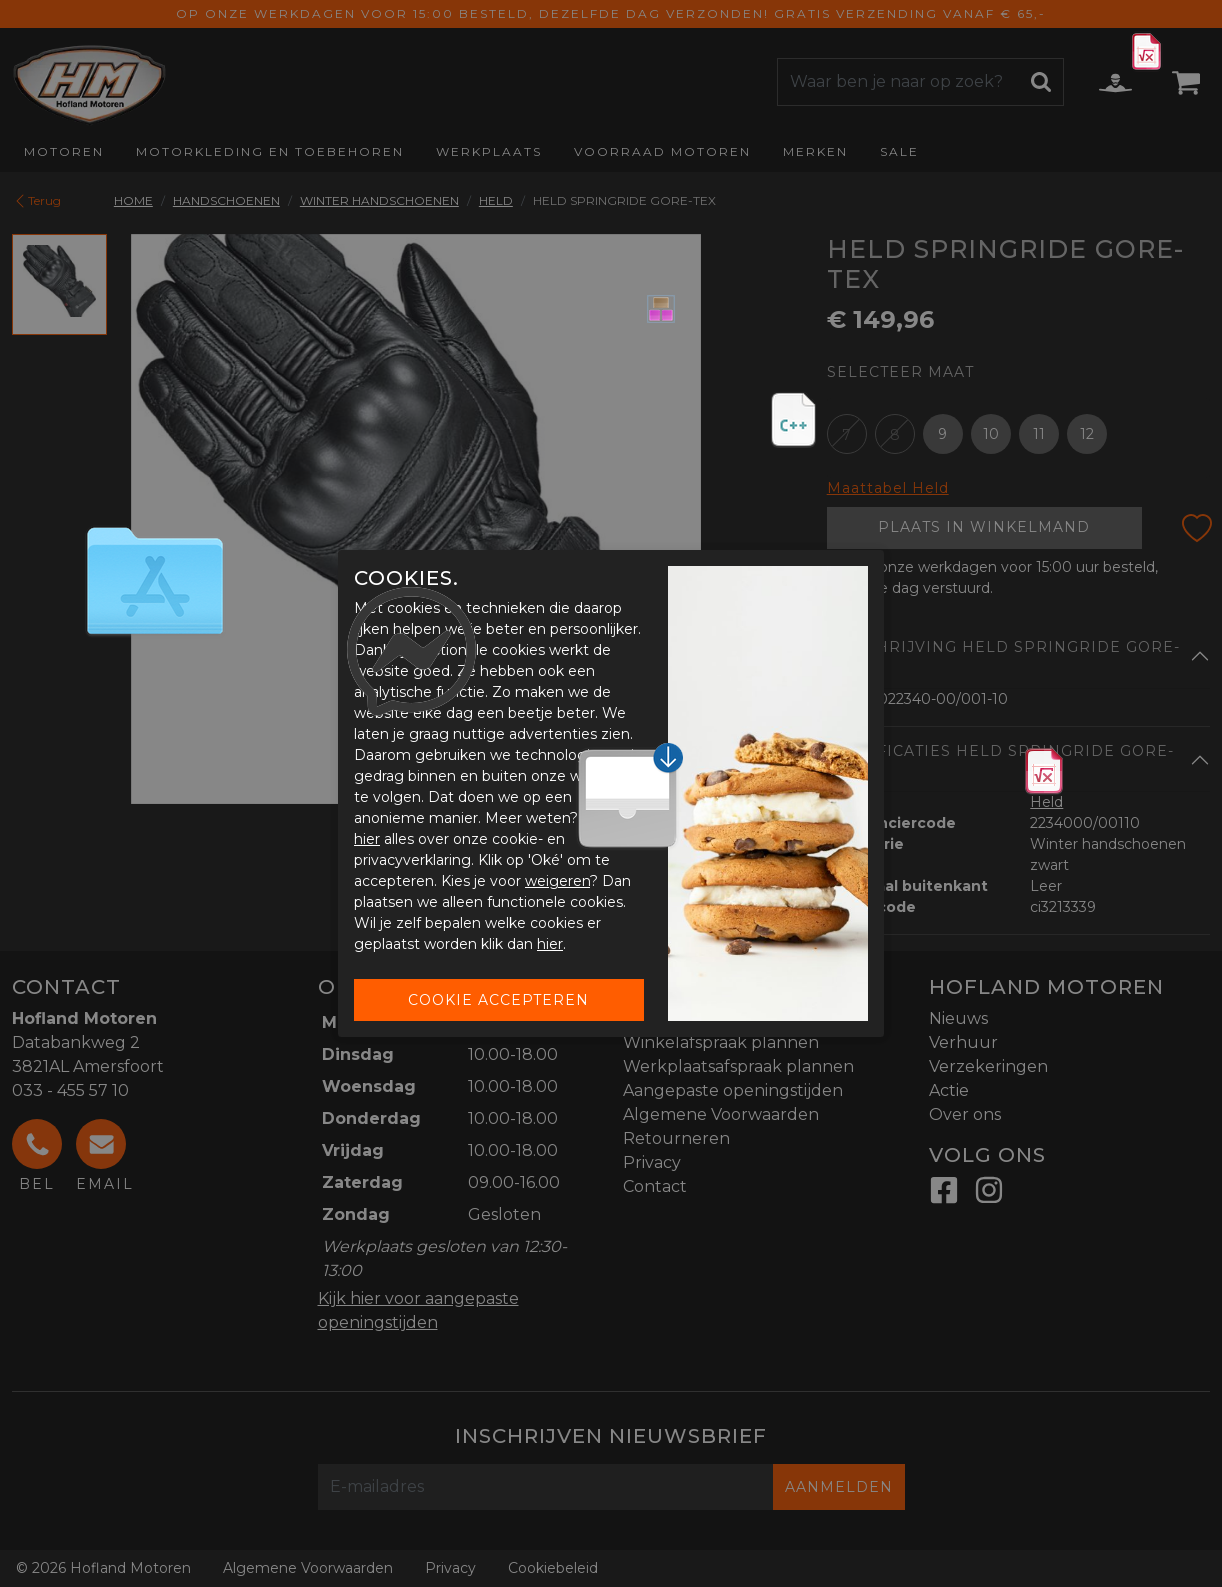  I want to click on access your email inbox, so click(627, 798).